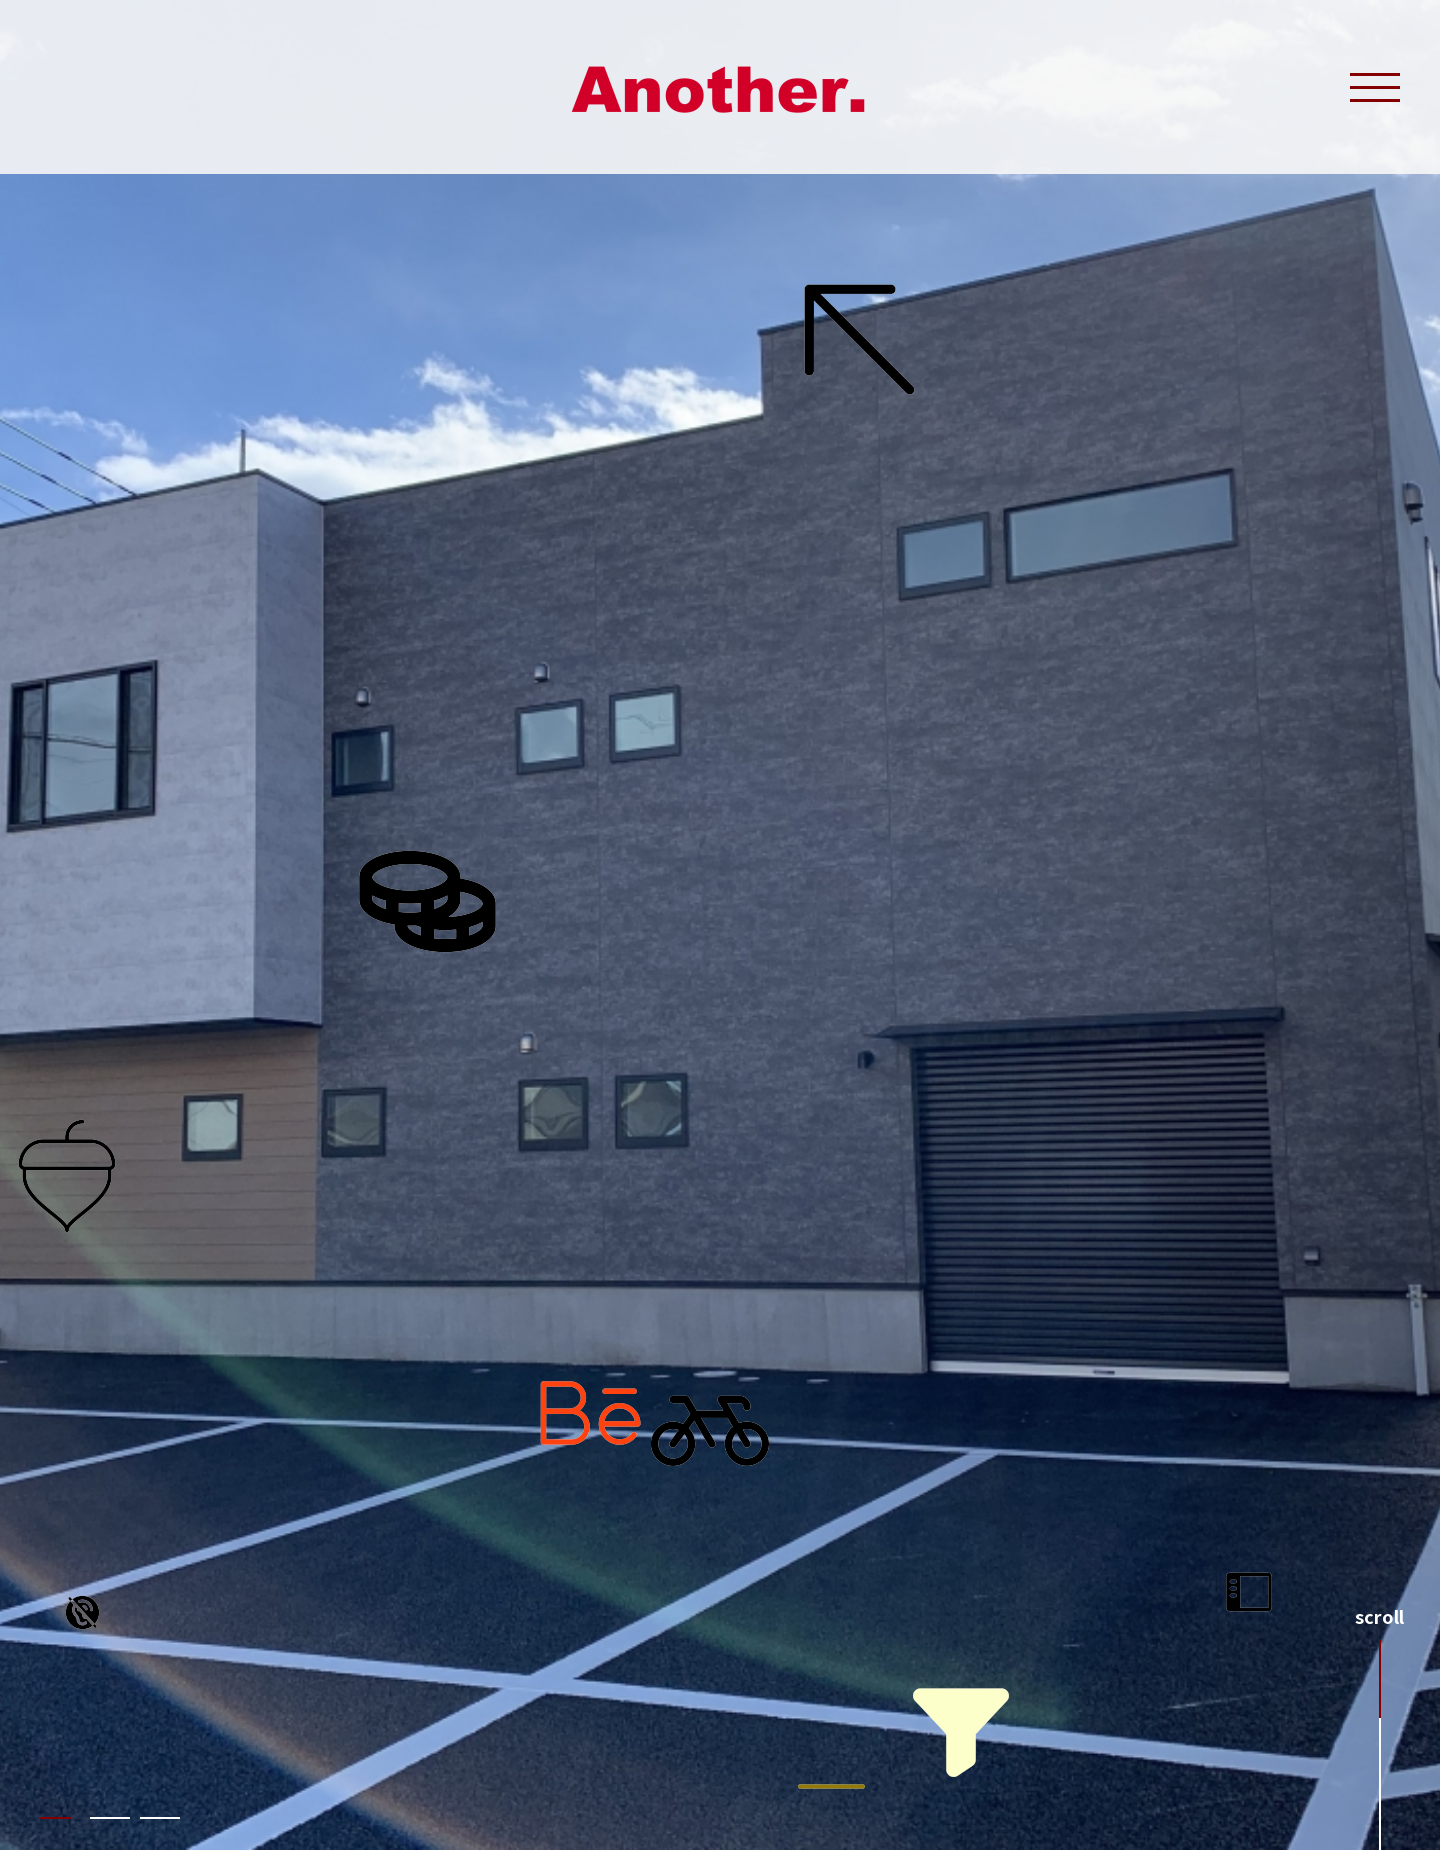  What do you see at coordinates (82, 1612) in the screenshot?
I see `mute or disable hearing assistance features` at bounding box center [82, 1612].